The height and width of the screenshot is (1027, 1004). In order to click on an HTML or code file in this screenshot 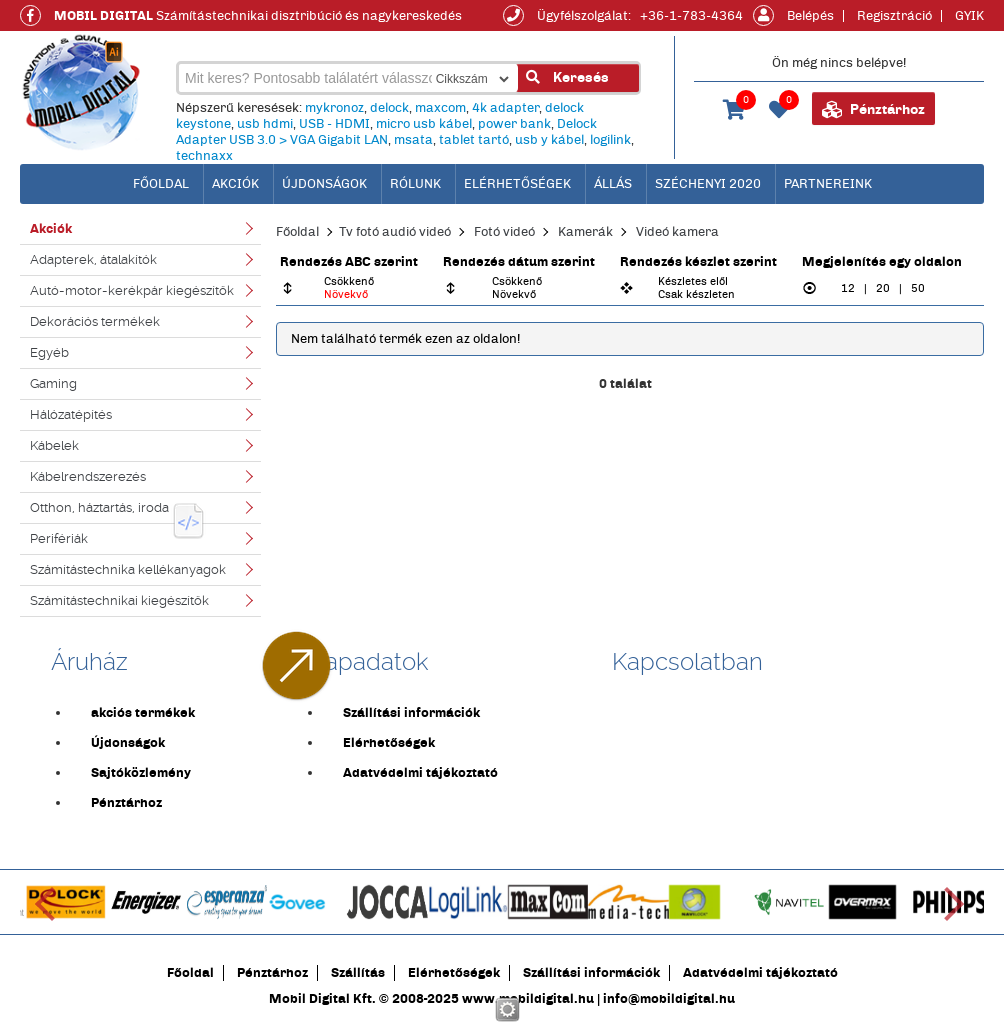, I will do `click(188, 520)`.